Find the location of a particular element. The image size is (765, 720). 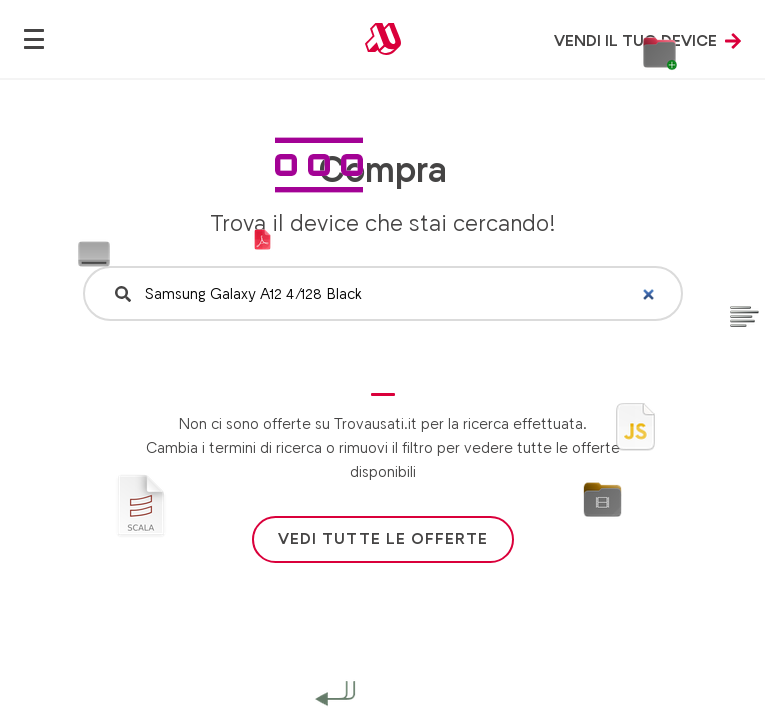

access toolbar preferences is located at coordinates (319, 165).